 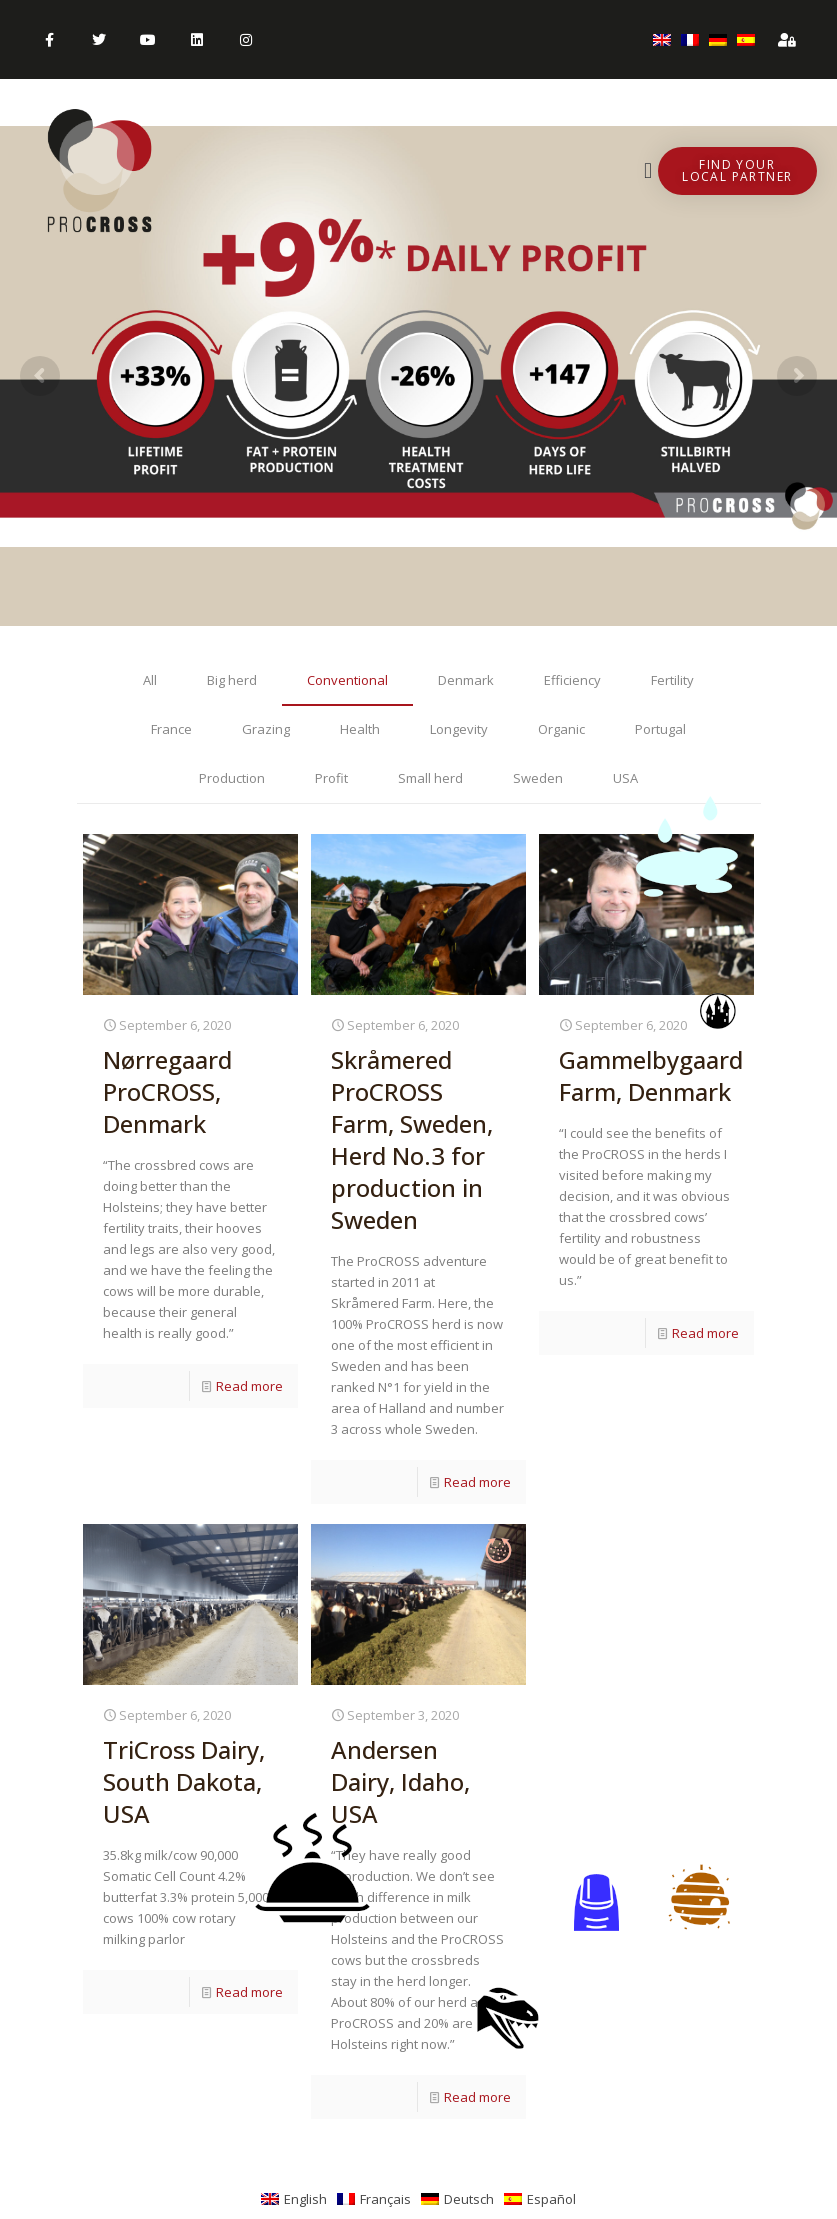 What do you see at coordinates (312, 1867) in the screenshot?
I see `view nearby restaurants or dining options` at bounding box center [312, 1867].